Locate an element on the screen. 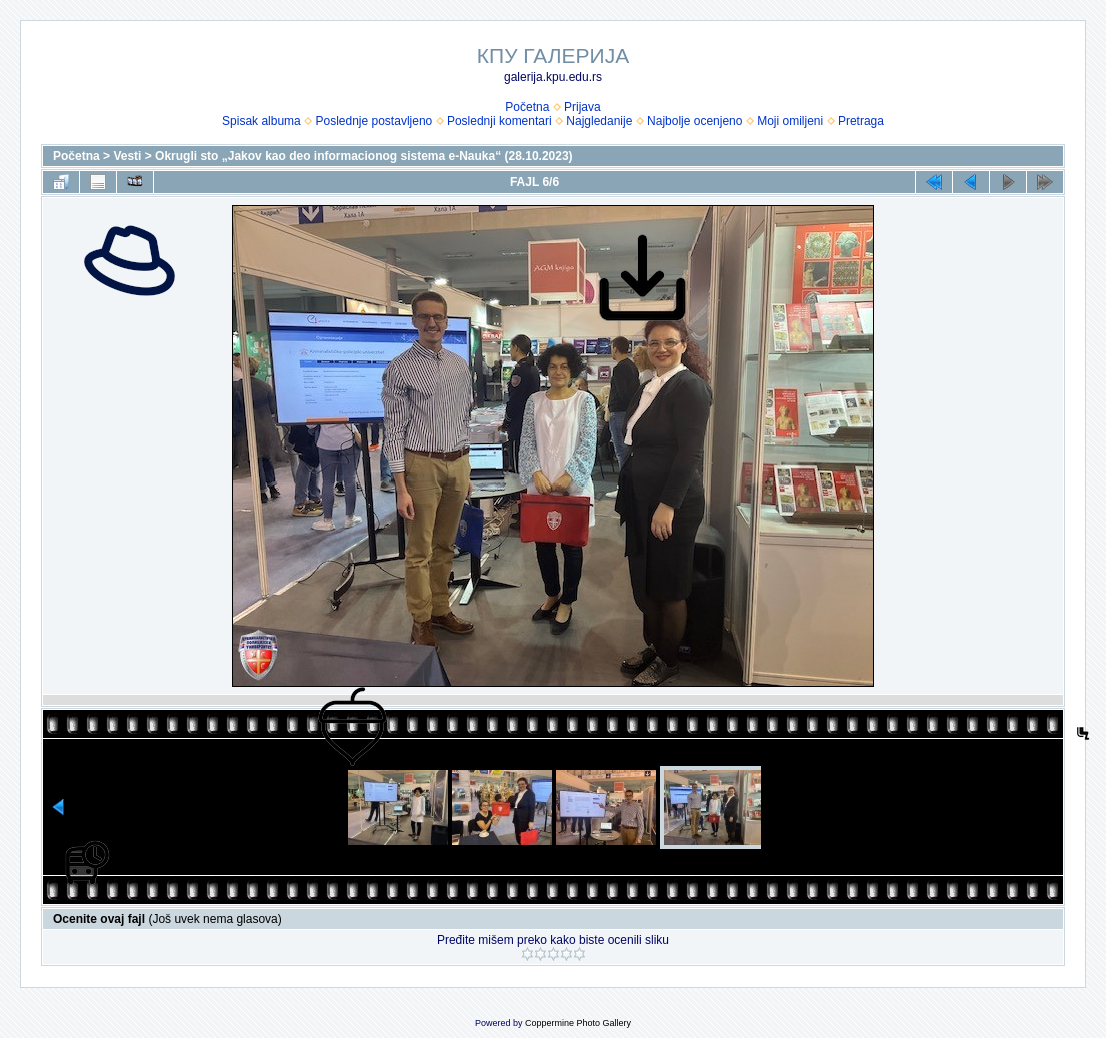  Red Hat brand logo is located at coordinates (129, 258).